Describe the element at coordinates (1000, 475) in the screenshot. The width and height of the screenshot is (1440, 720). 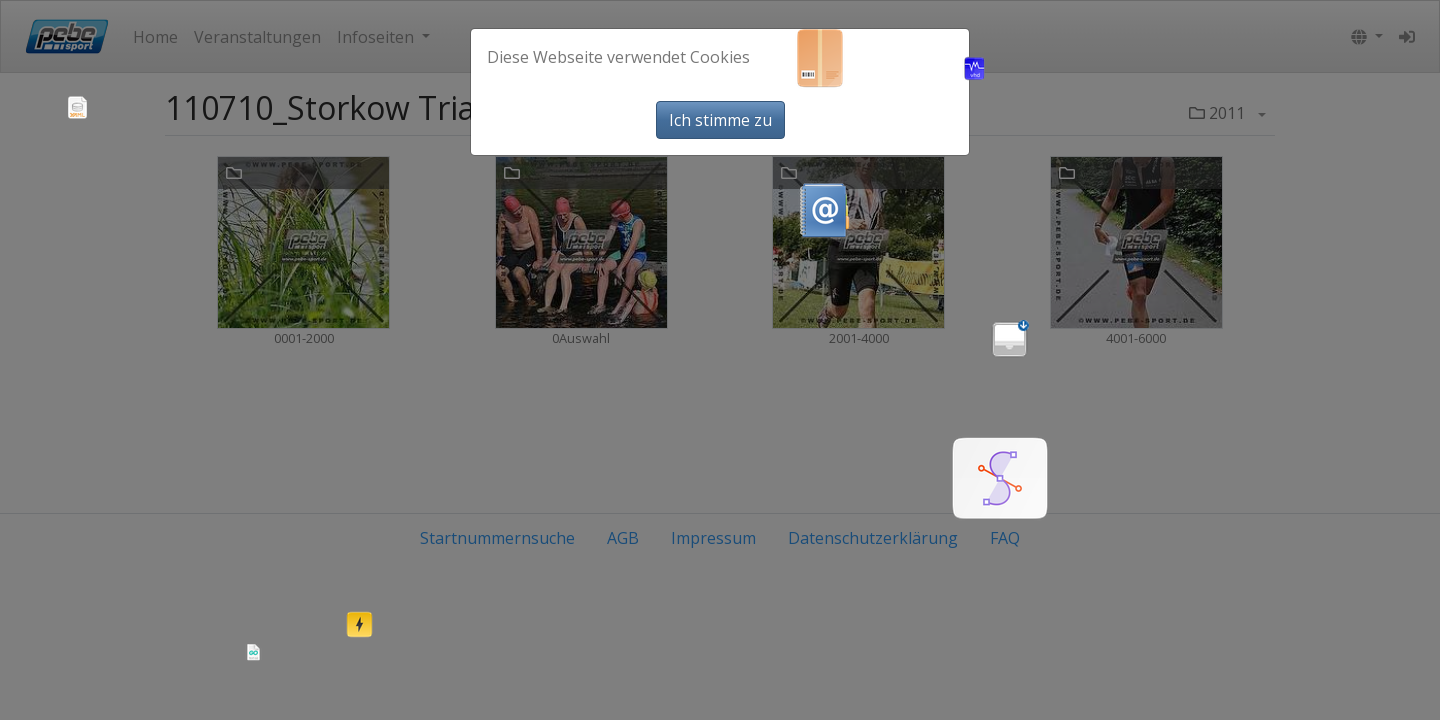
I see `compressed SVG image file` at that location.